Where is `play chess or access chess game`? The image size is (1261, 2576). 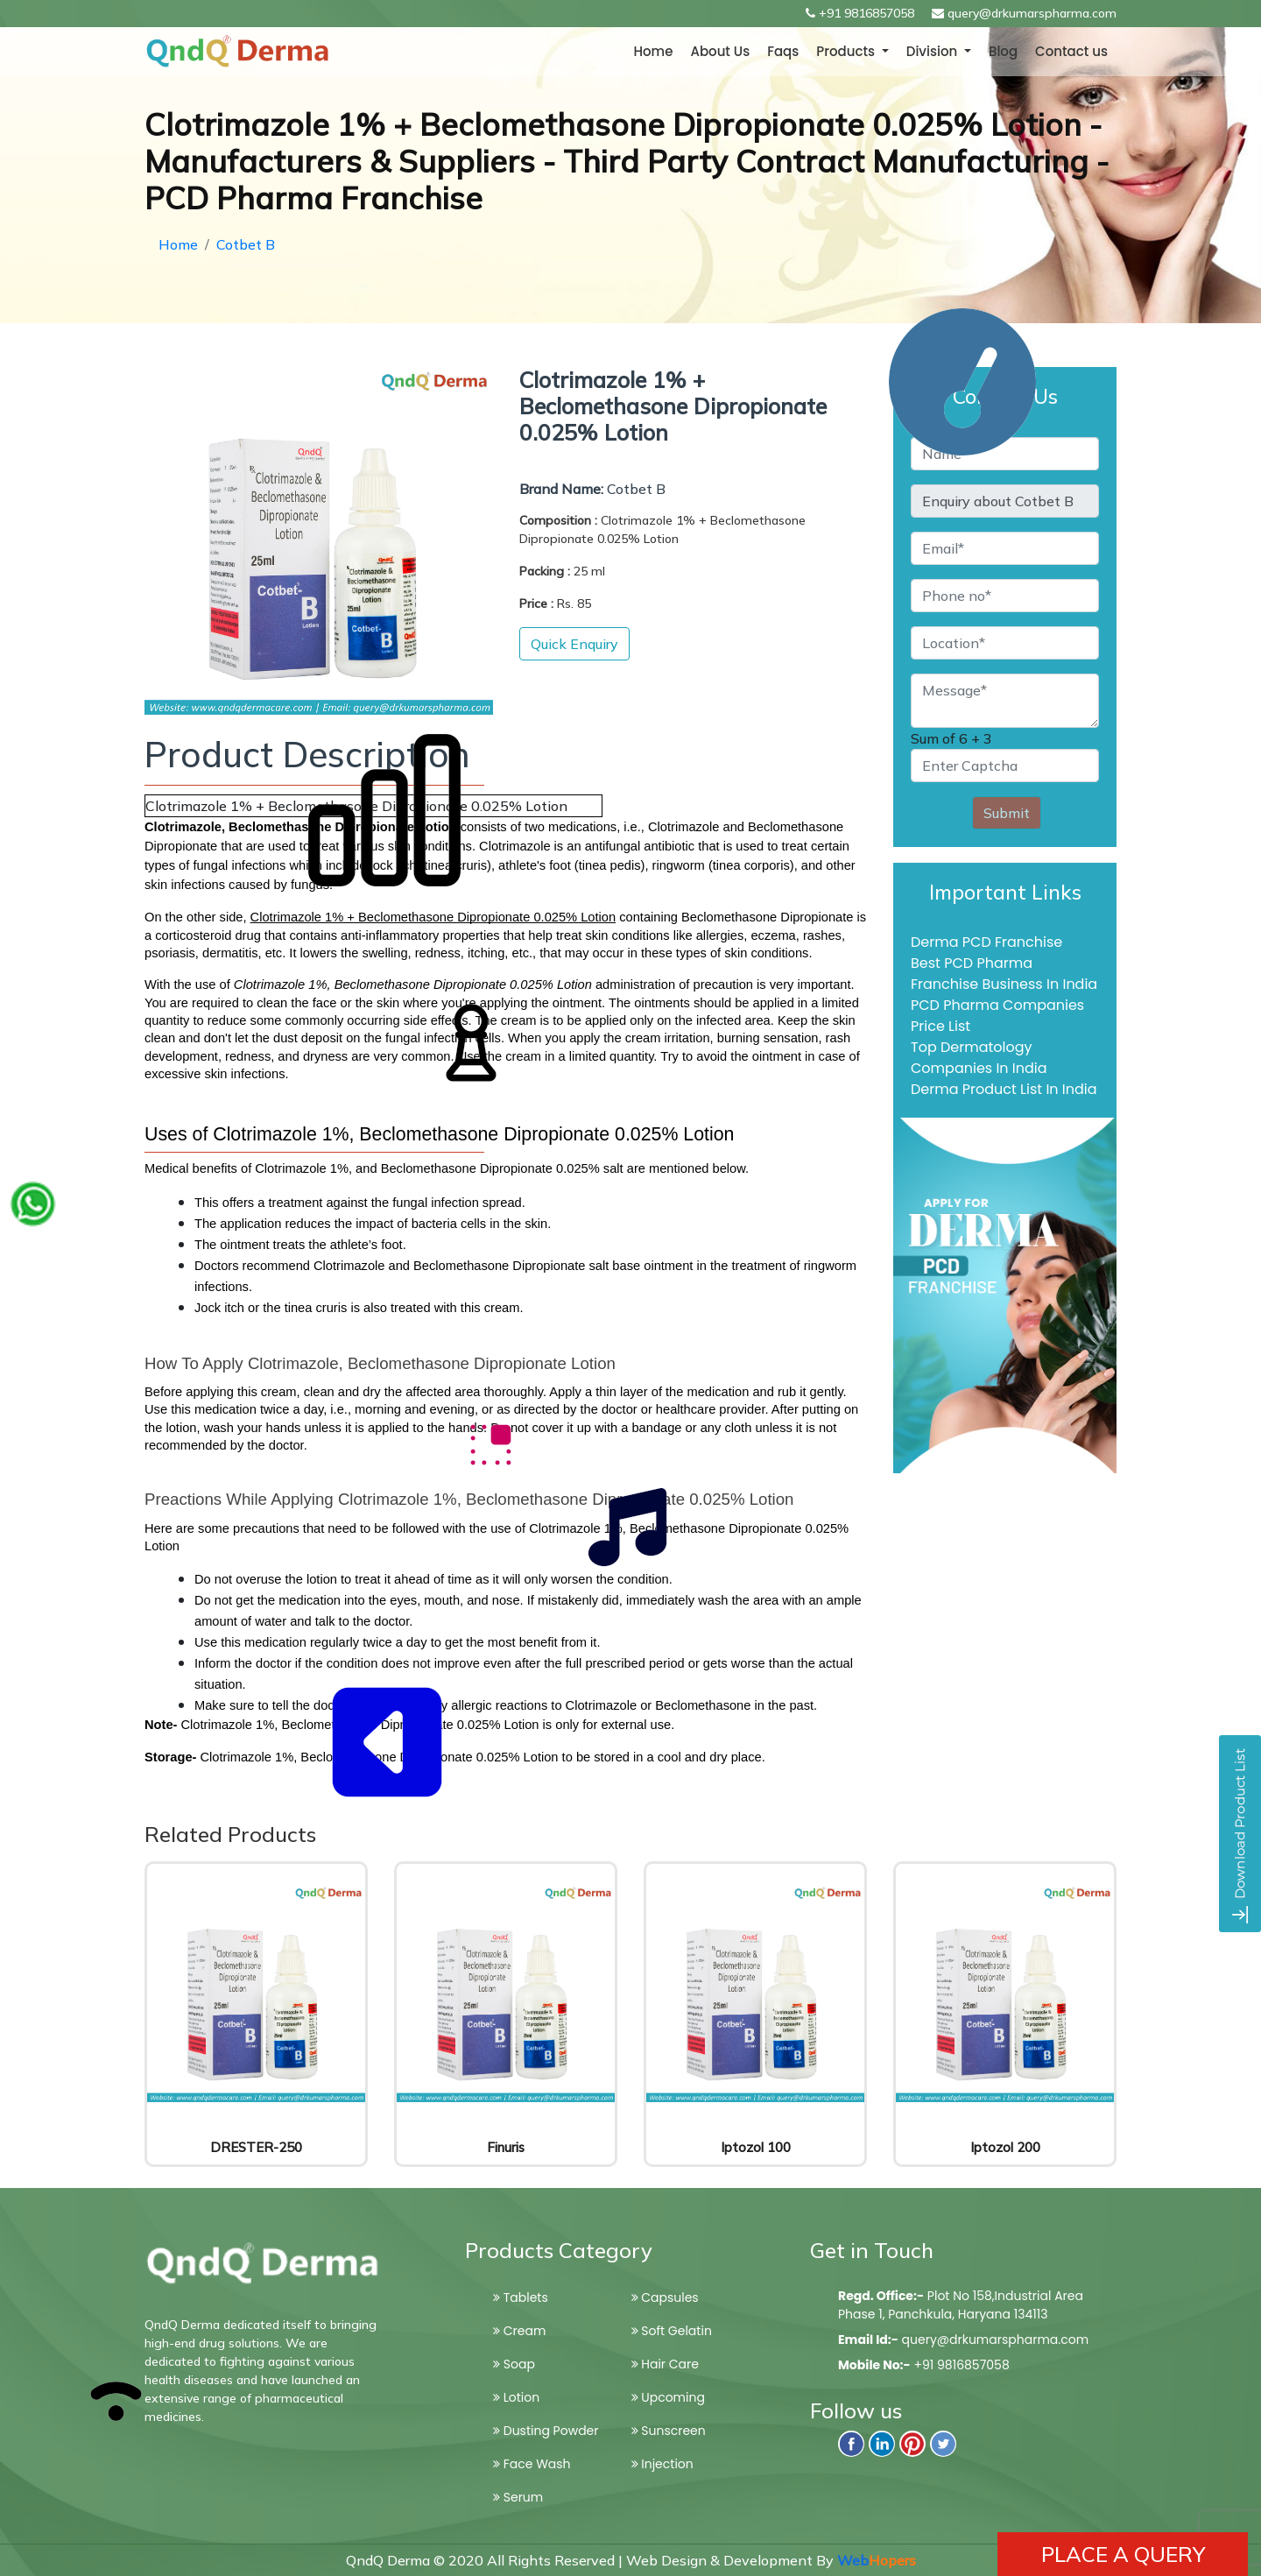
play chess or access chess game is located at coordinates (471, 1045).